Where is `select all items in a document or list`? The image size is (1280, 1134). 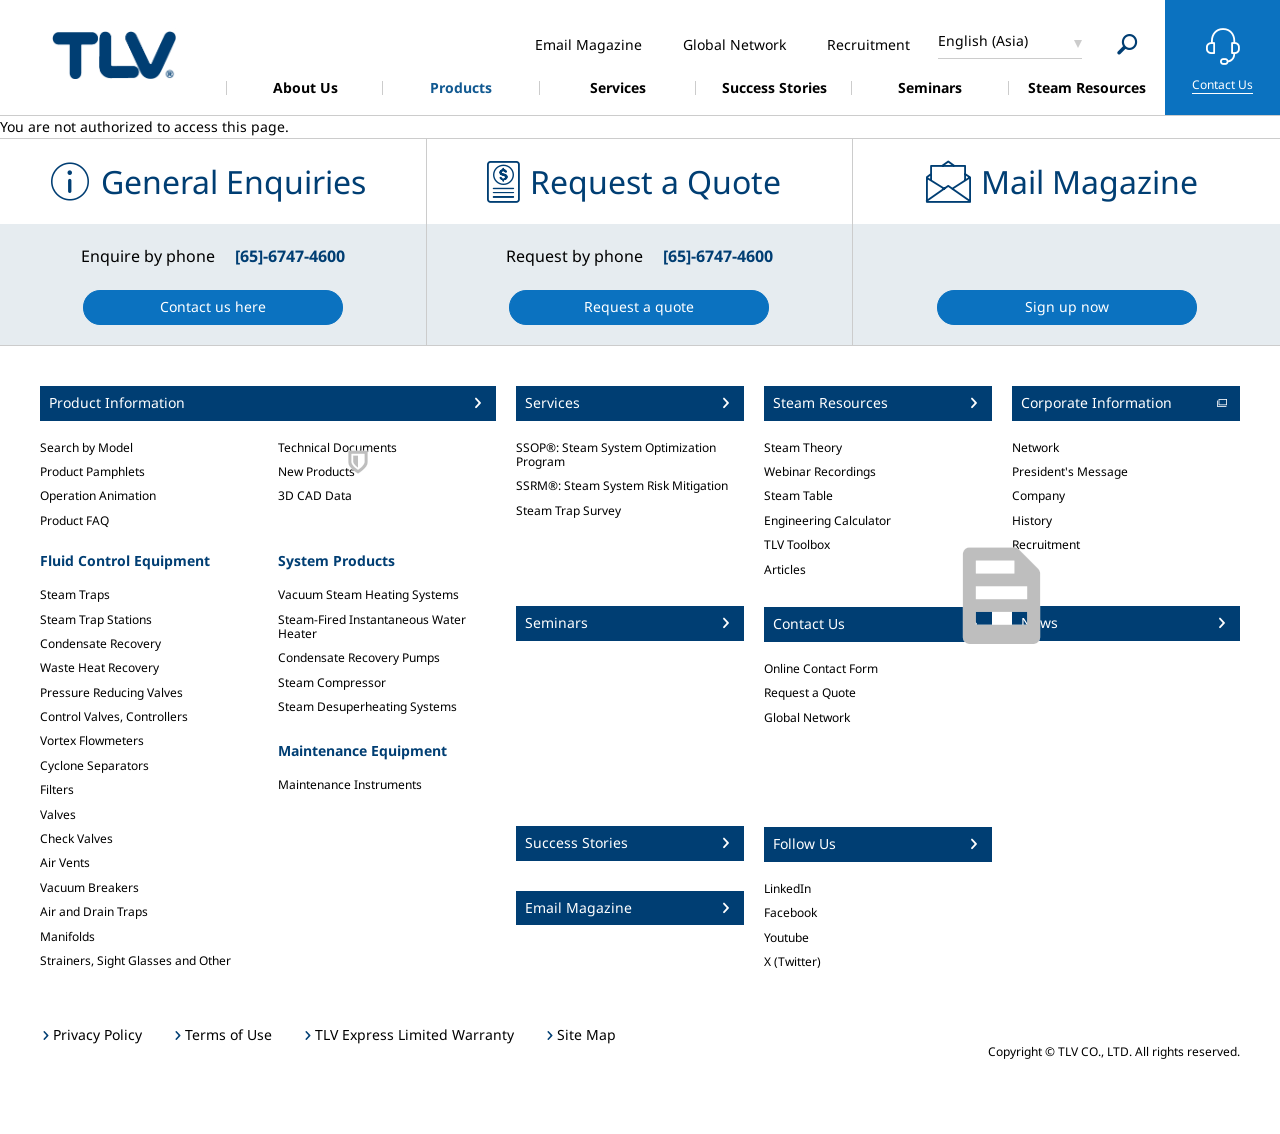 select all items in a document or list is located at coordinates (1001, 592).